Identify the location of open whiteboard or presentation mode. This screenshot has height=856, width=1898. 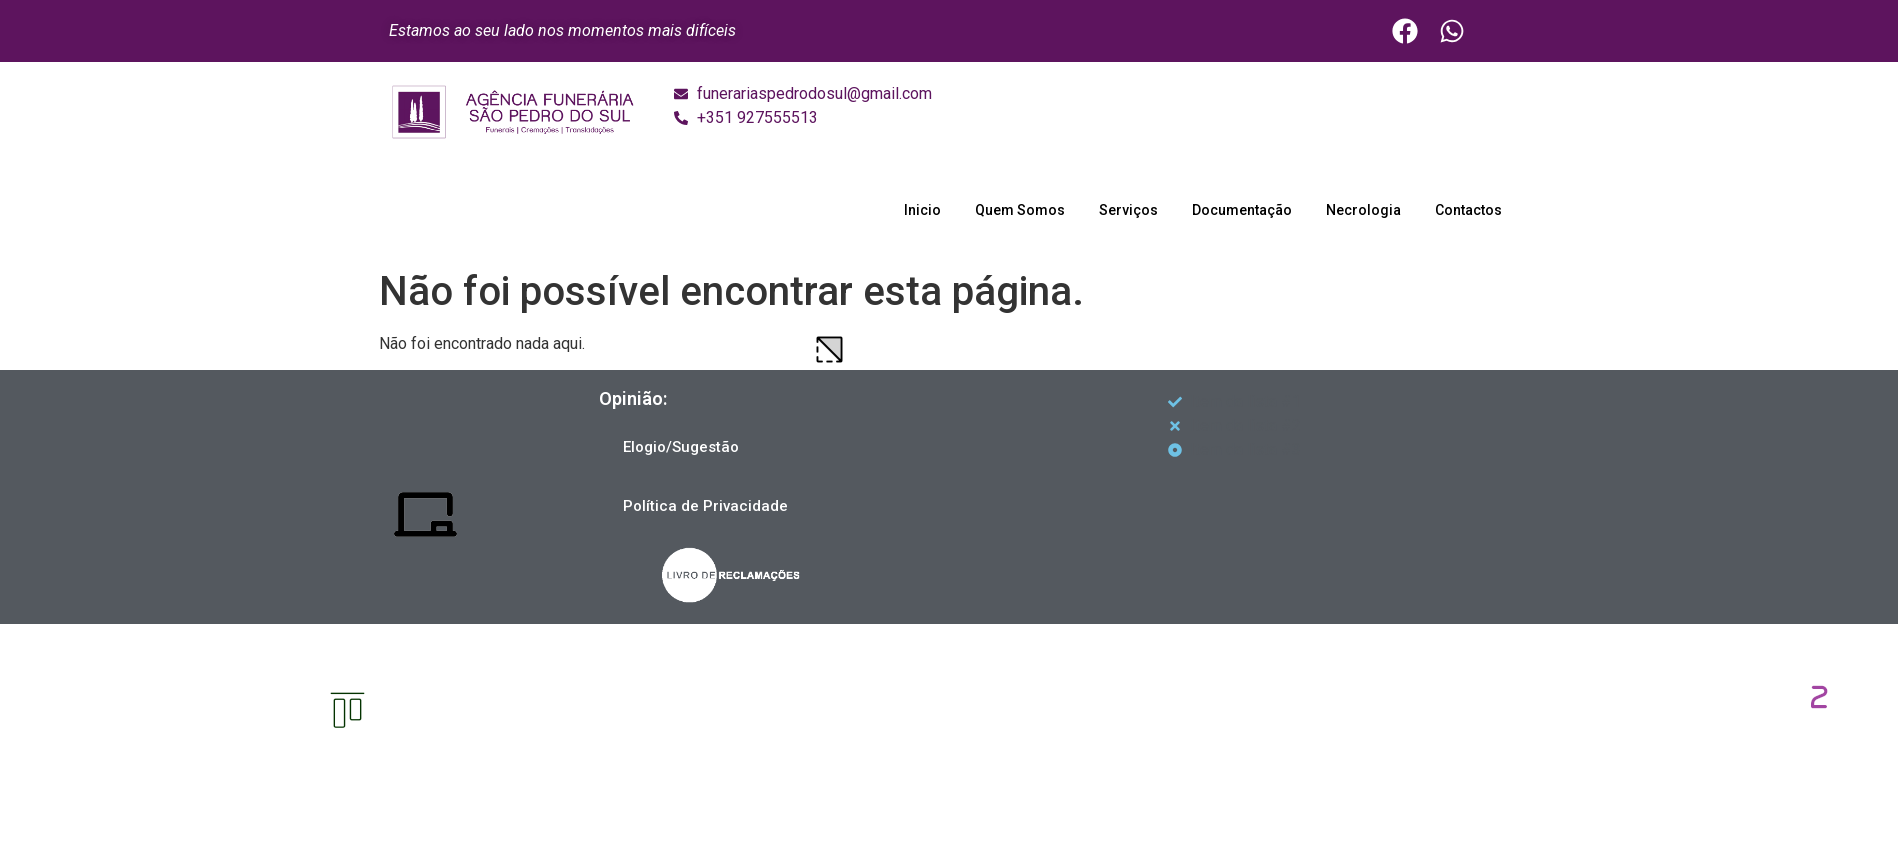
(425, 515).